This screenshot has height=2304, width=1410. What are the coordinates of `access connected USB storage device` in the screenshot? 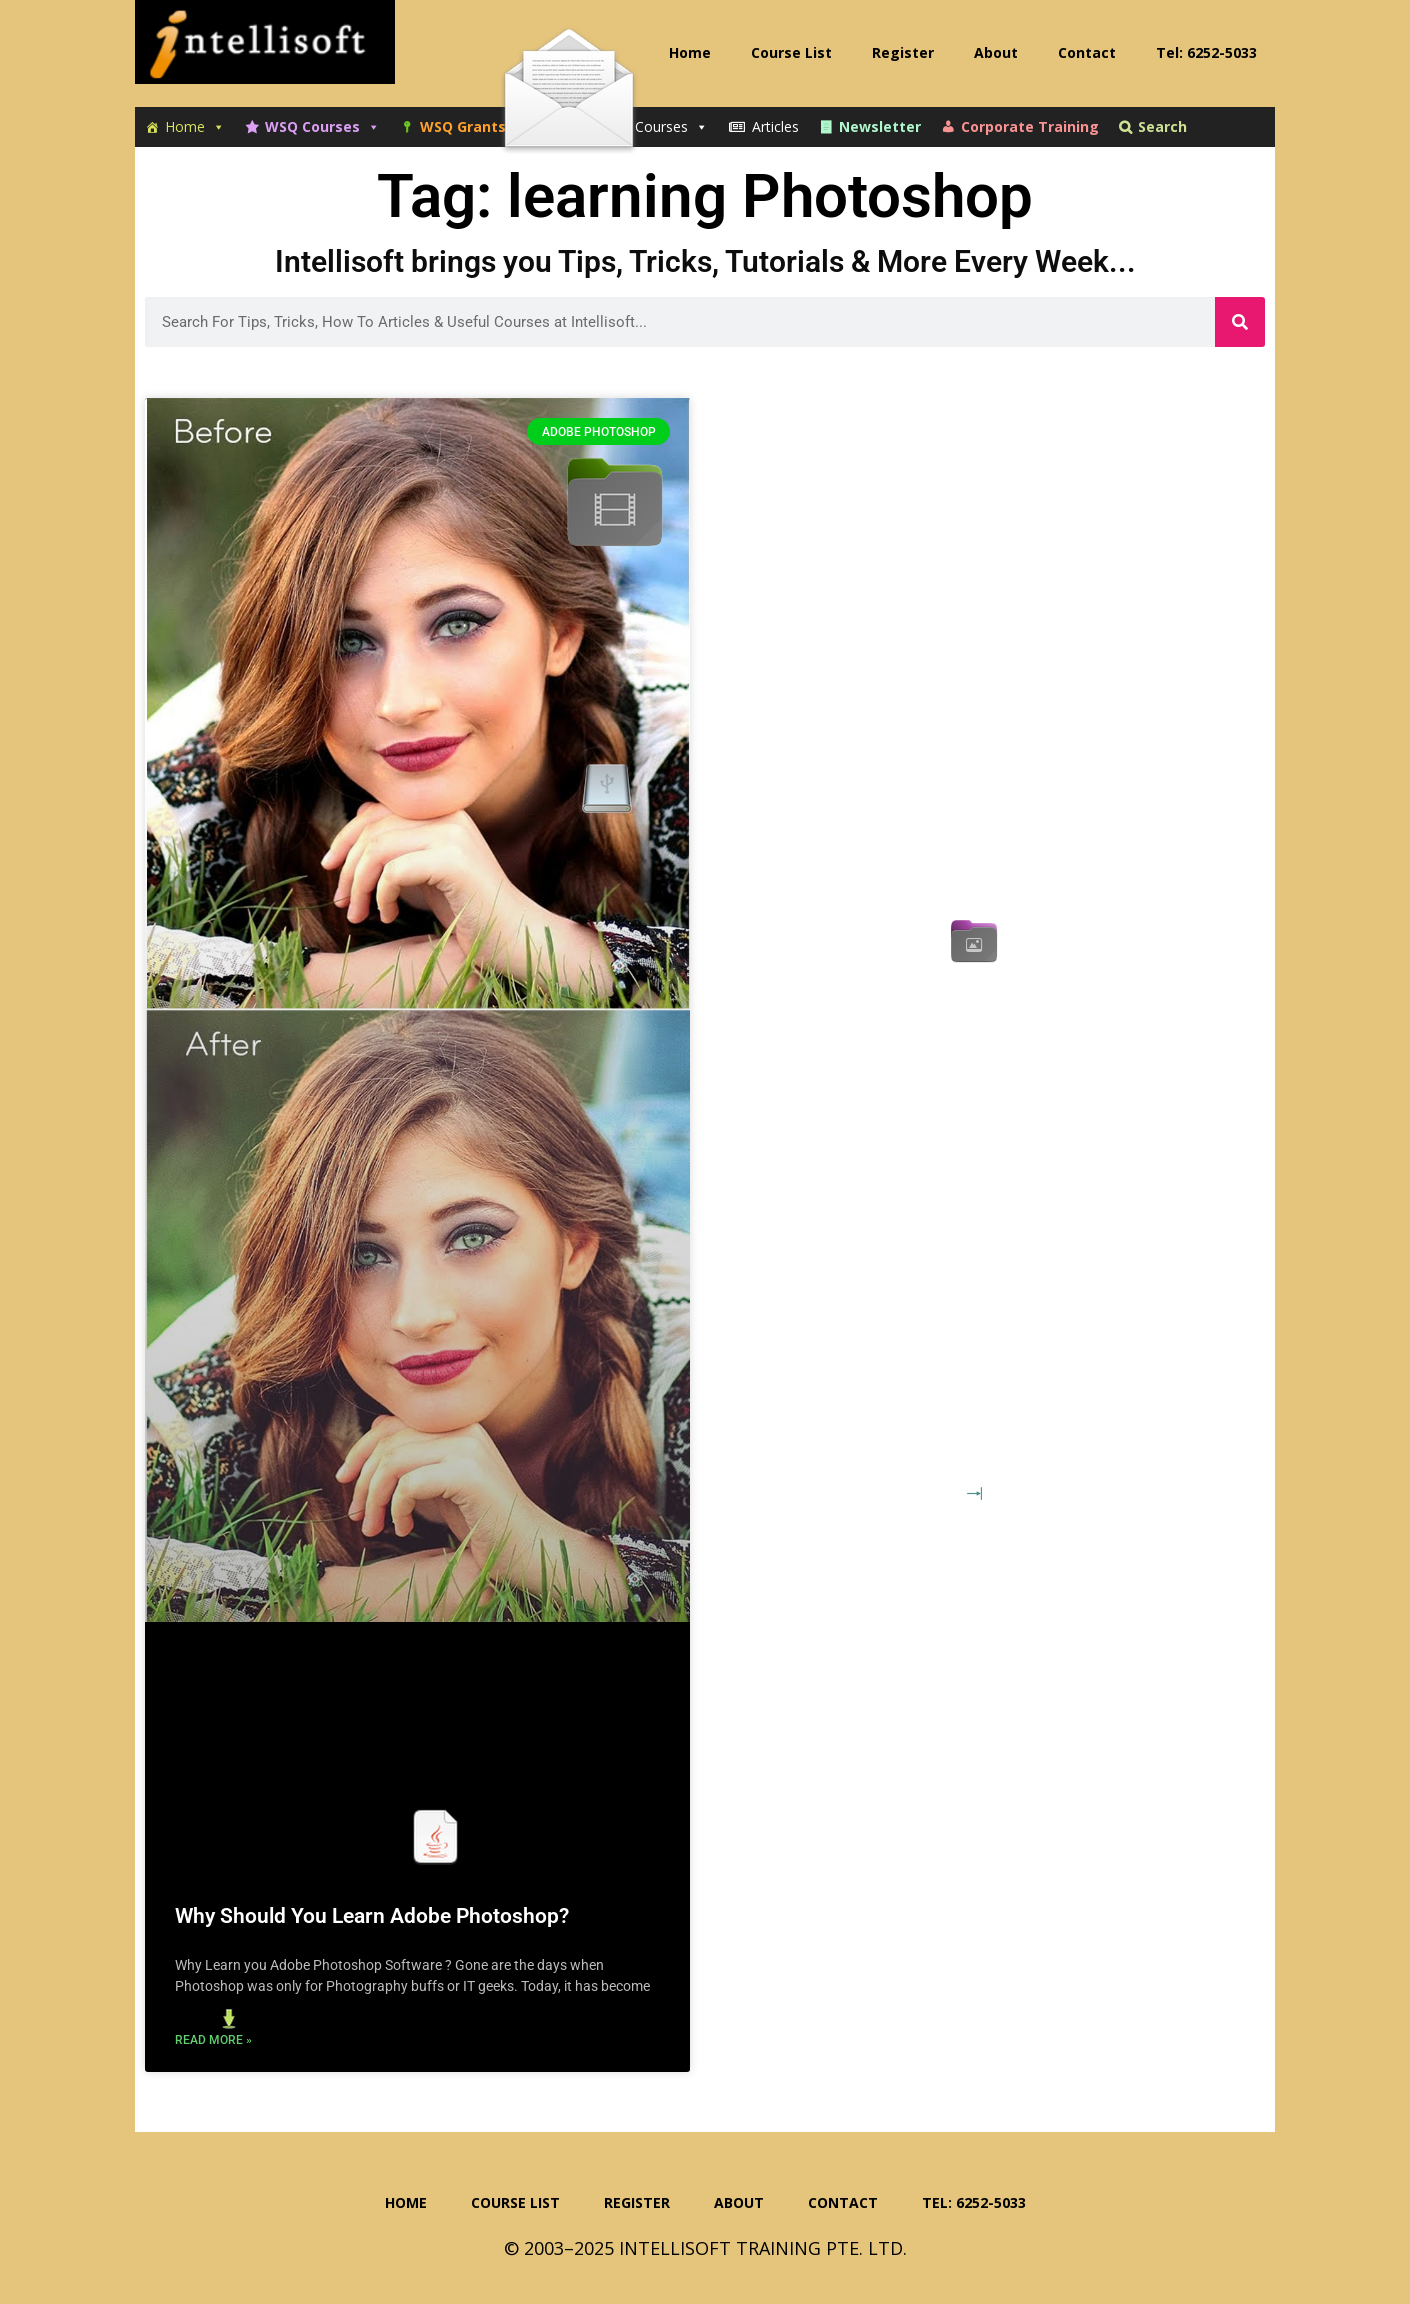 It's located at (607, 789).